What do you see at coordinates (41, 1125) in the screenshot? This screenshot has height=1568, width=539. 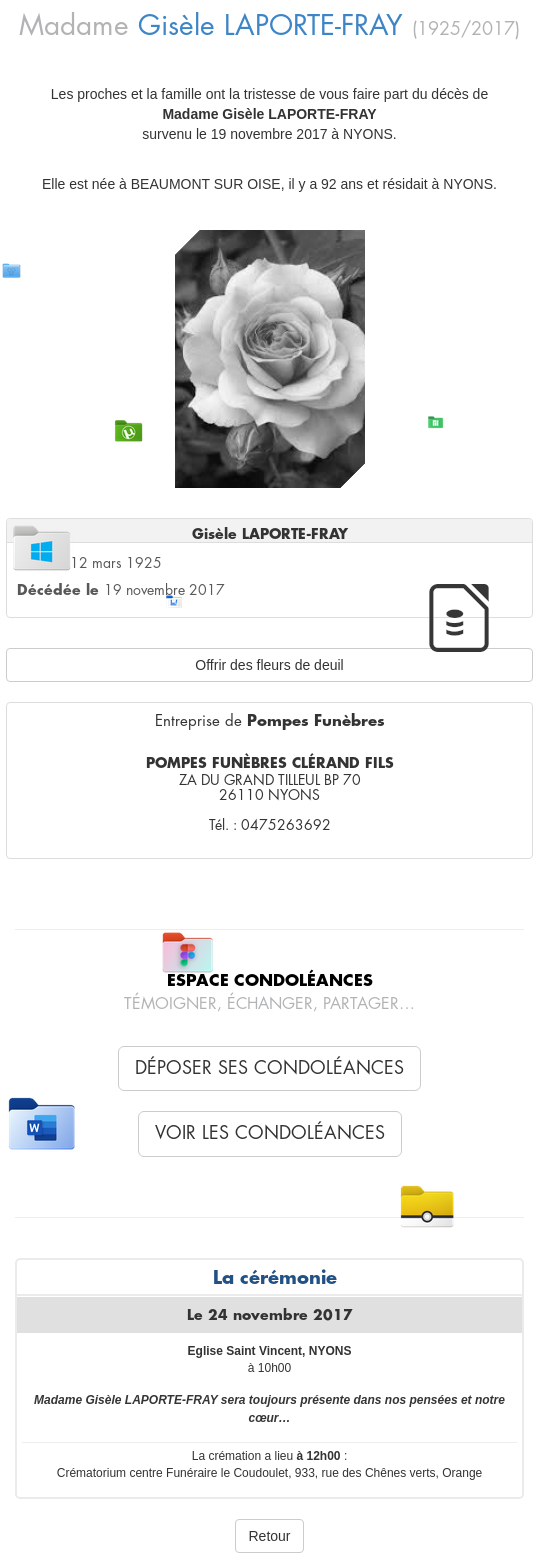 I see `open folder containing Microsoft Word documents` at bounding box center [41, 1125].